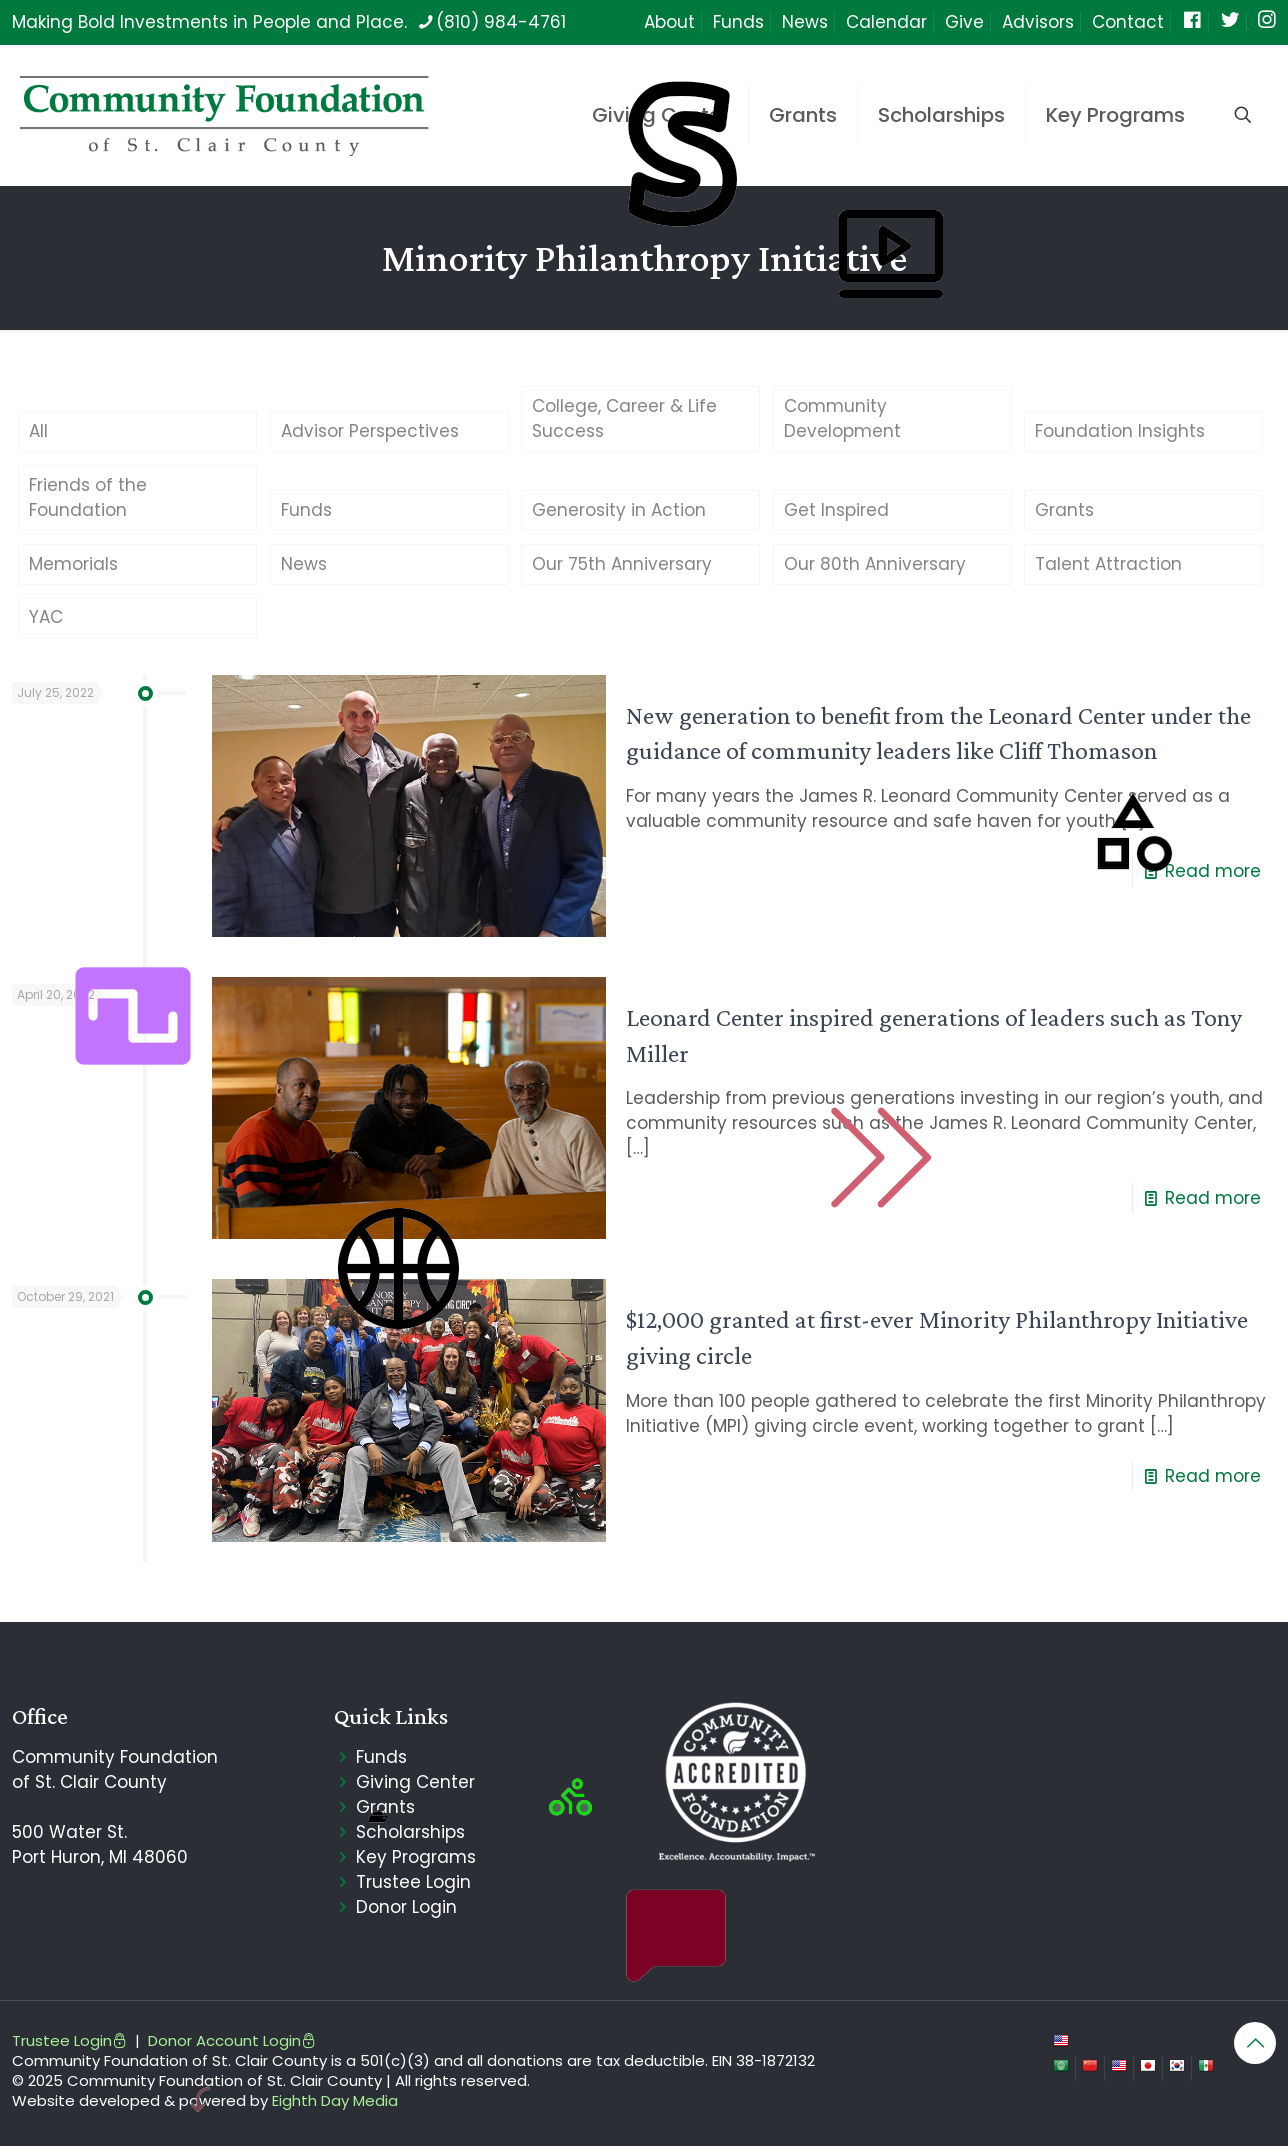 The image size is (1288, 2146). What do you see at coordinates (891, 254) in the screenshot?
I see `play or watch a video` at bounding box center [891, 254].